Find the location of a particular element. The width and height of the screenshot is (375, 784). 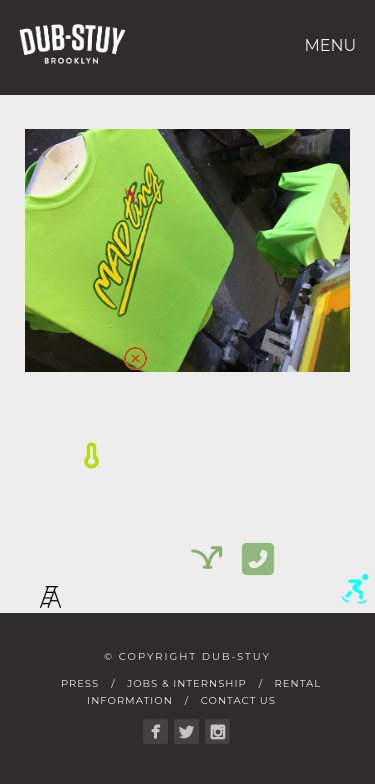

redirect or reroute content is located at coordinates (207, 557).